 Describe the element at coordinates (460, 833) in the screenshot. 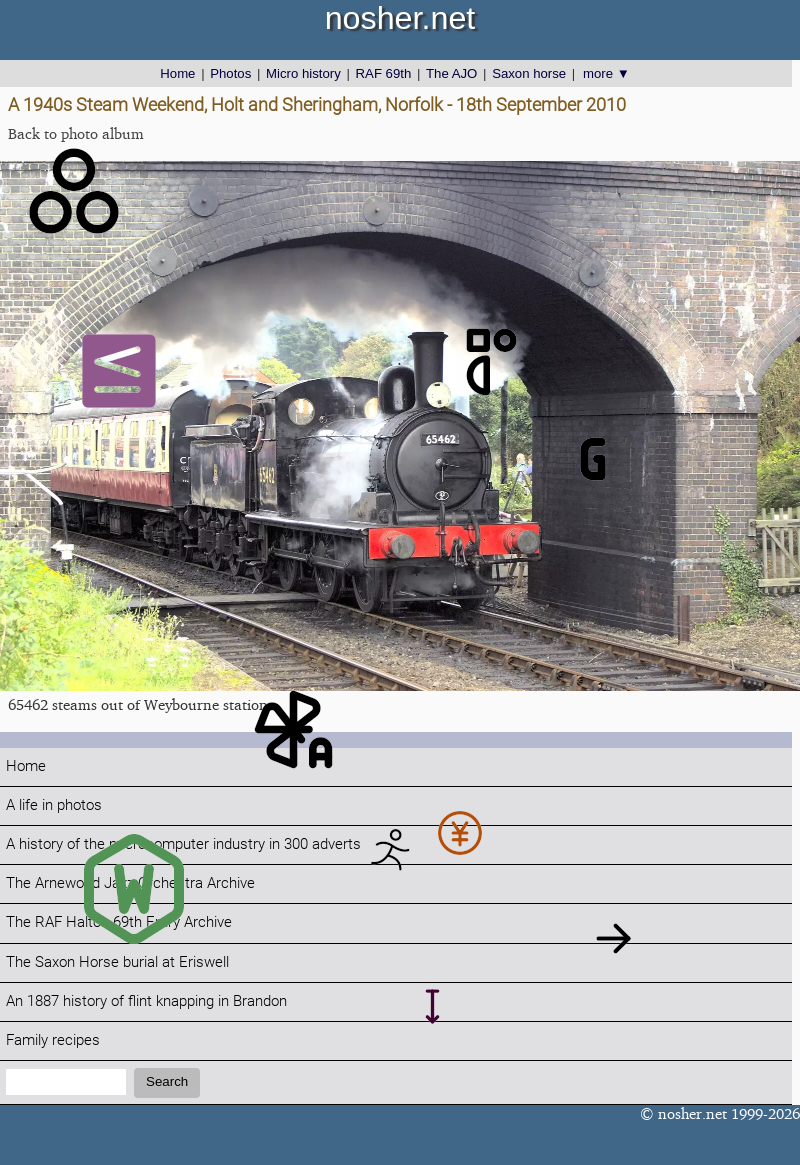

I see `view balance or payment in japanese yen` at that location.